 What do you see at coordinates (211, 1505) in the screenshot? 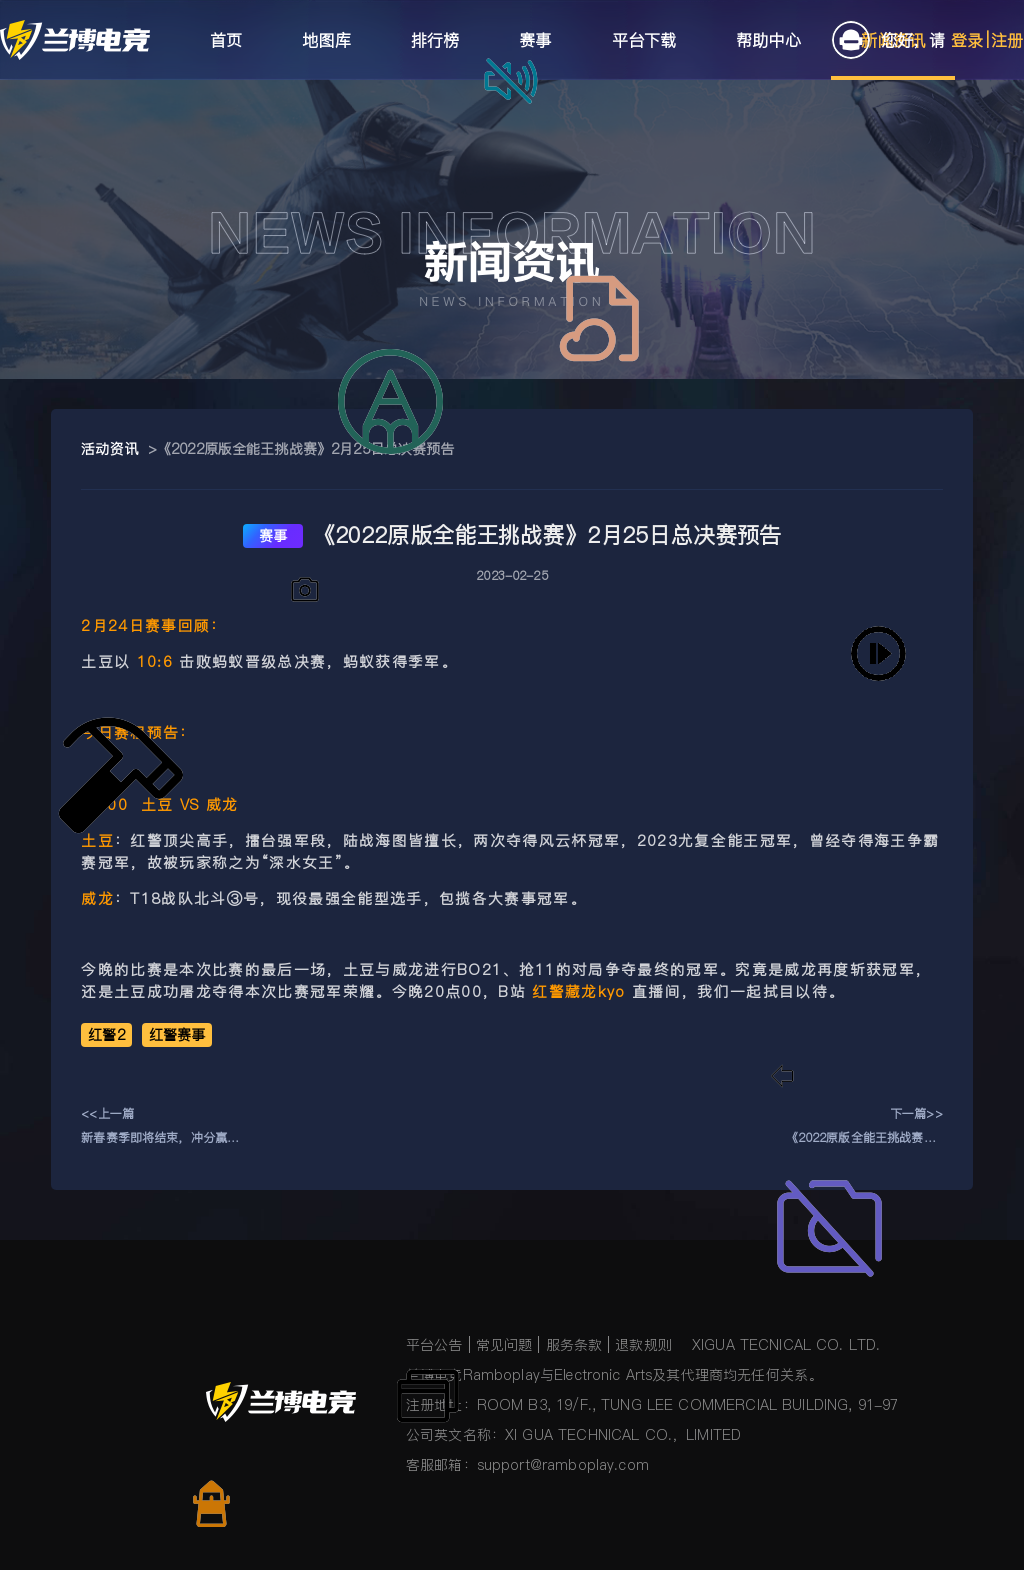
I see `access website accessibility or guidance features` at bounding box center [211, 1505].